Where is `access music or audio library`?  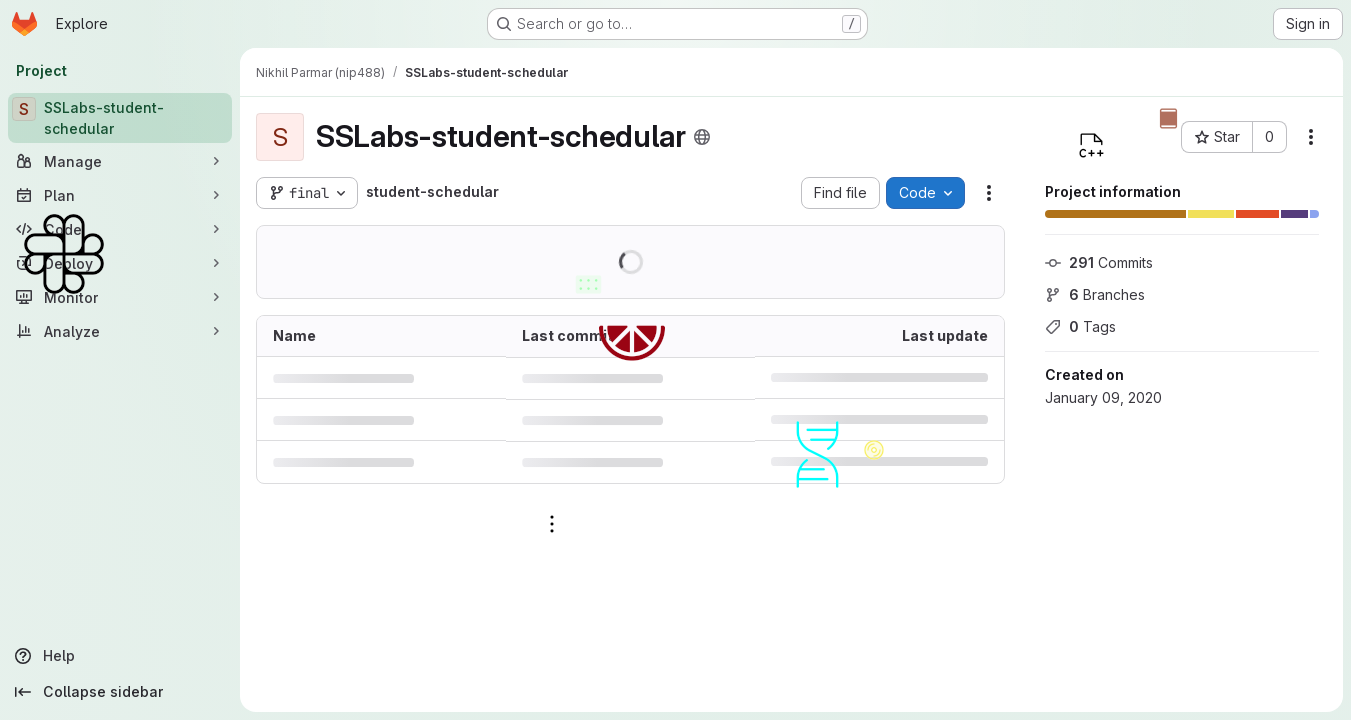
access music or audio library is located at coordinates (874, 450).